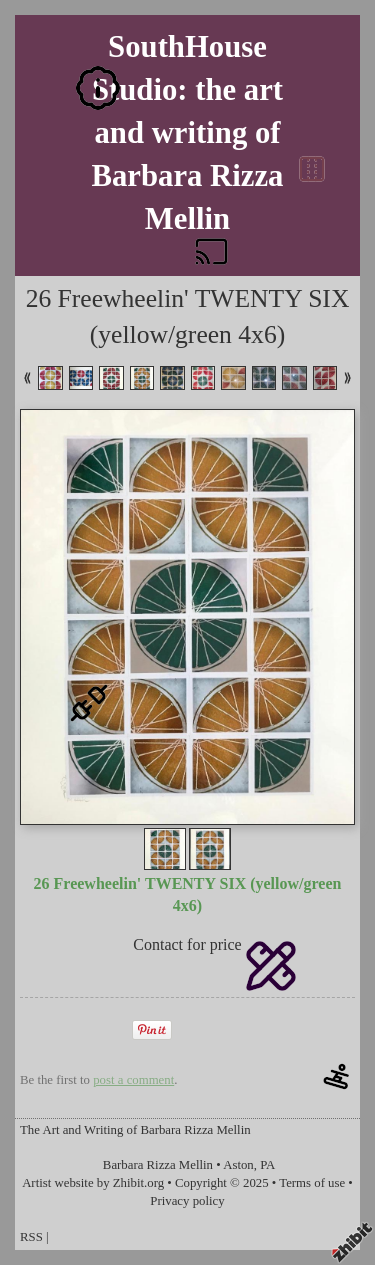 Image resolution: width=375 pixels, height=1265 pixels. What do you see at coordinates (89, 703) in the screenshot?
I see `disconnect from a device or service` at bounding box center [89, 703].